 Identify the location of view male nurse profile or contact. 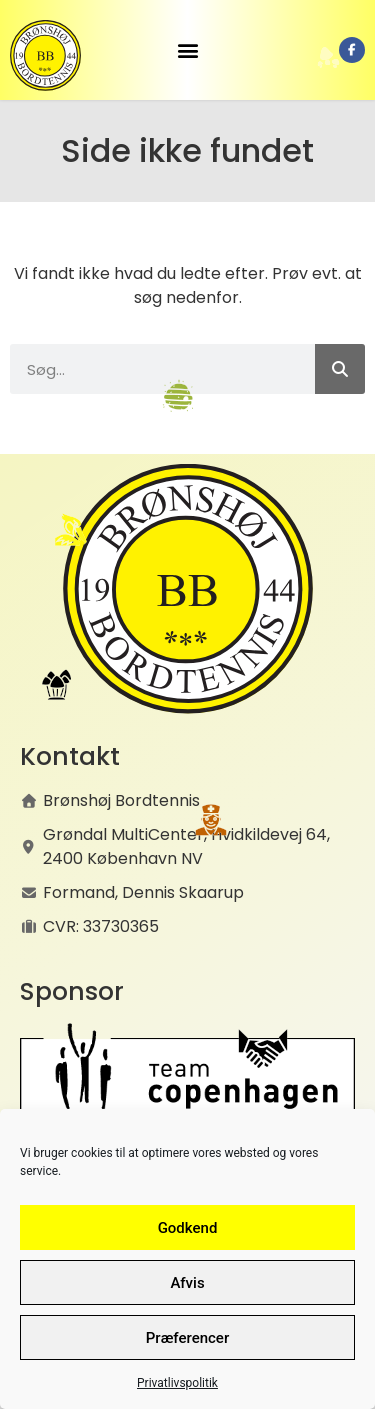
(211, 820).